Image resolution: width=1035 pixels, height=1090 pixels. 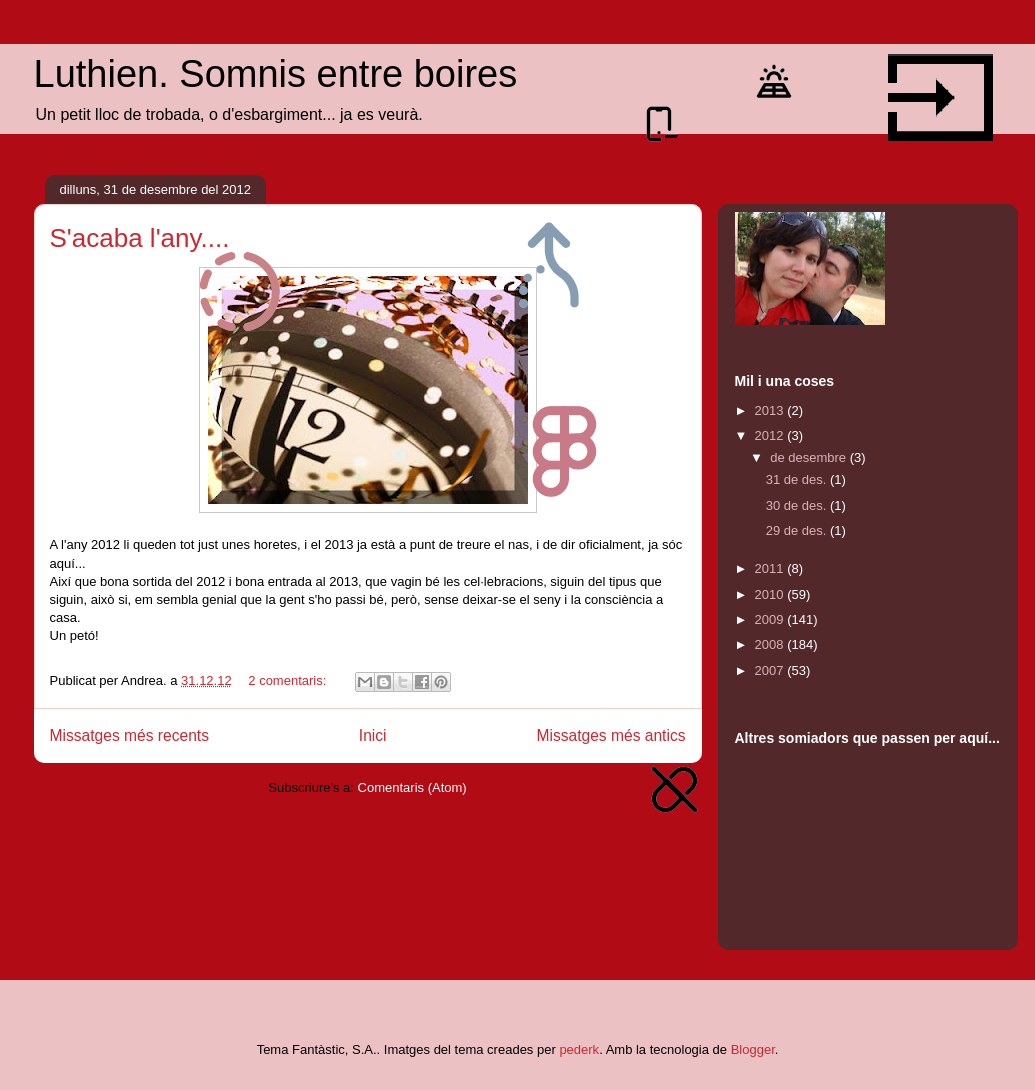 What do you see at coordinates (564, 451) in the screenshot?
I see `open figma design file` at bounding box center [564, 451].